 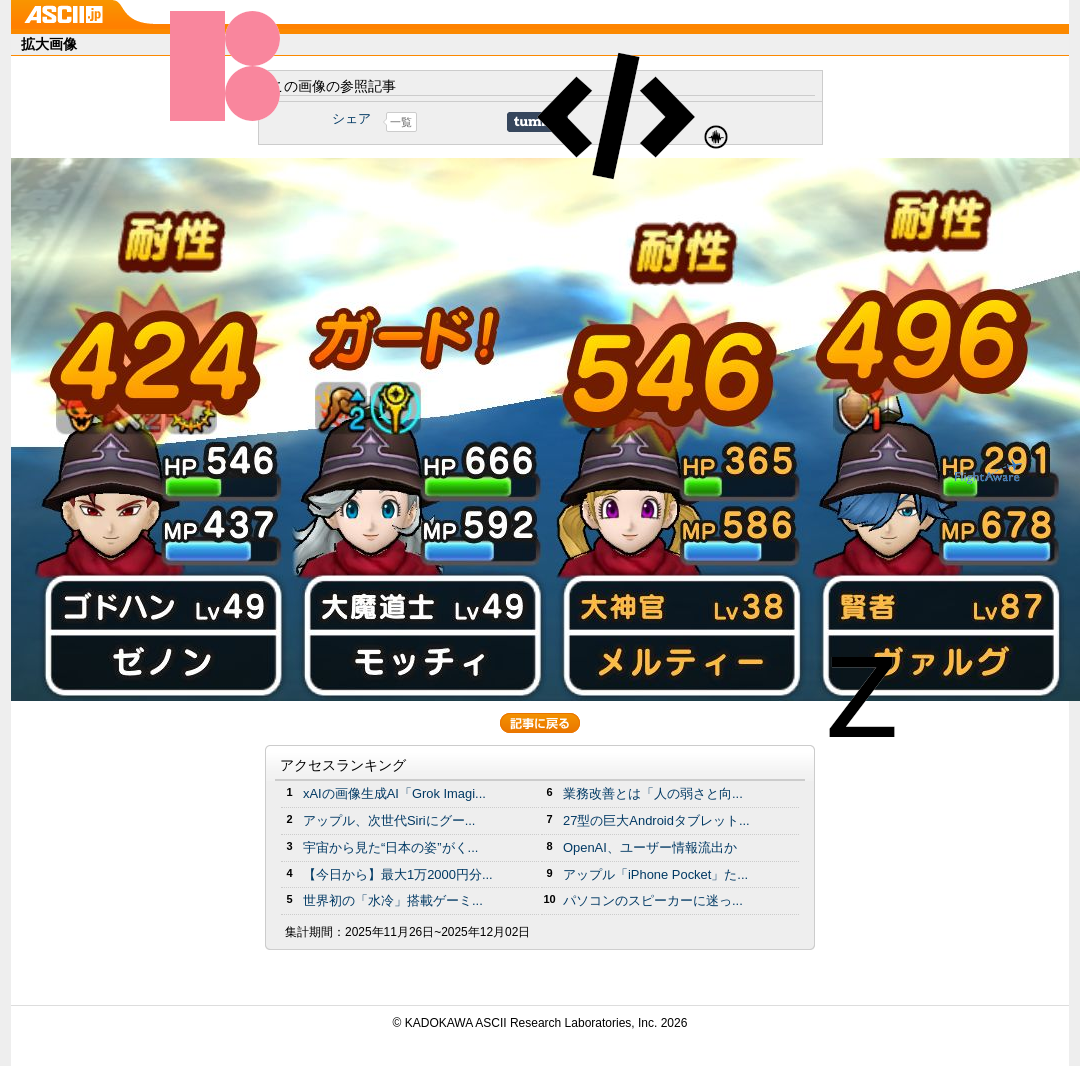 I want to click on open FlightAware flight tracking app, so click(x=988, y=471).